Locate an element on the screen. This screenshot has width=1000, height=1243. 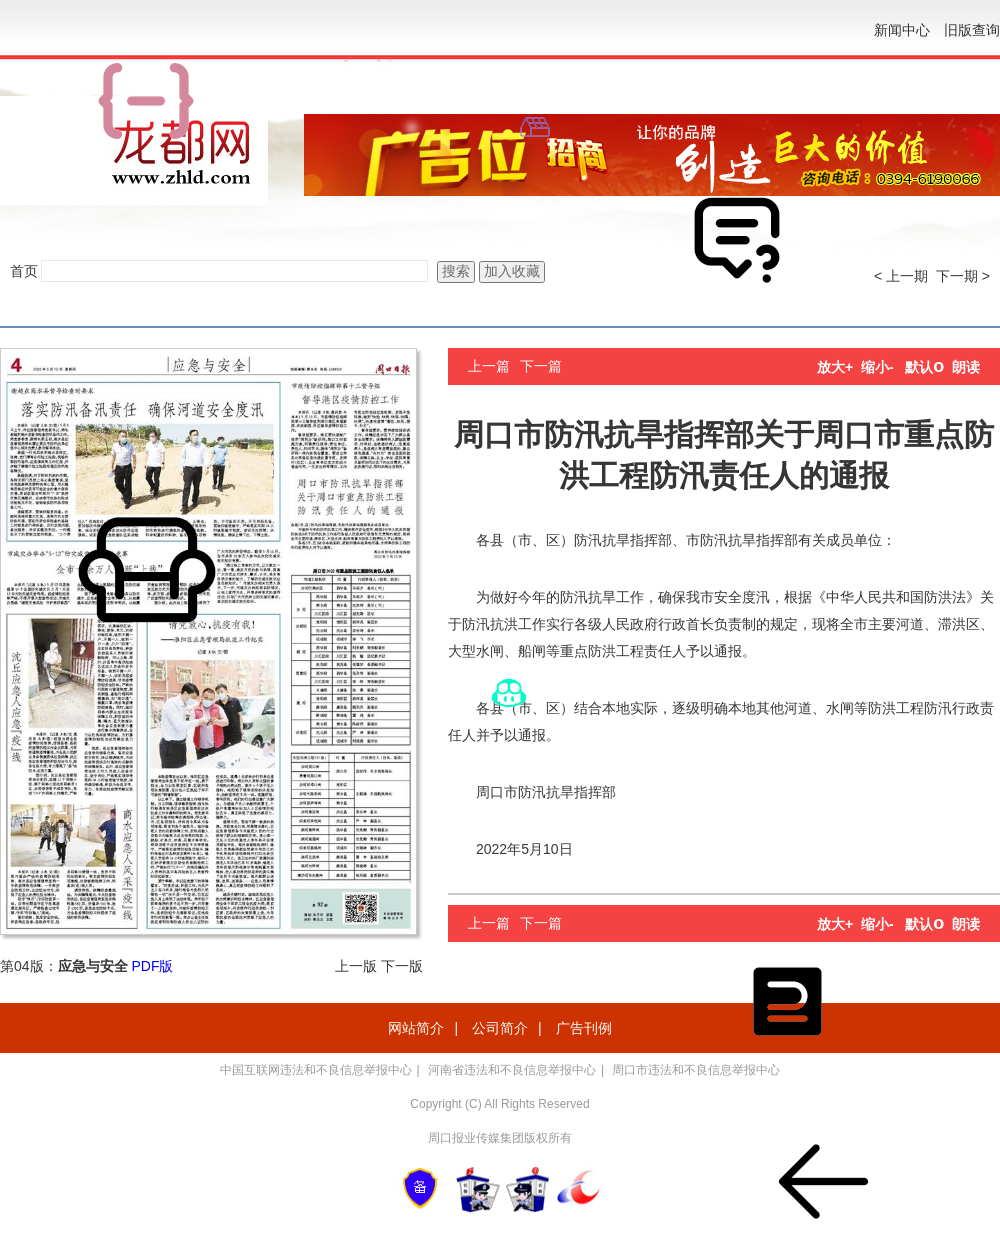
access help or FAQ chat is located at coordinates (737, 236).